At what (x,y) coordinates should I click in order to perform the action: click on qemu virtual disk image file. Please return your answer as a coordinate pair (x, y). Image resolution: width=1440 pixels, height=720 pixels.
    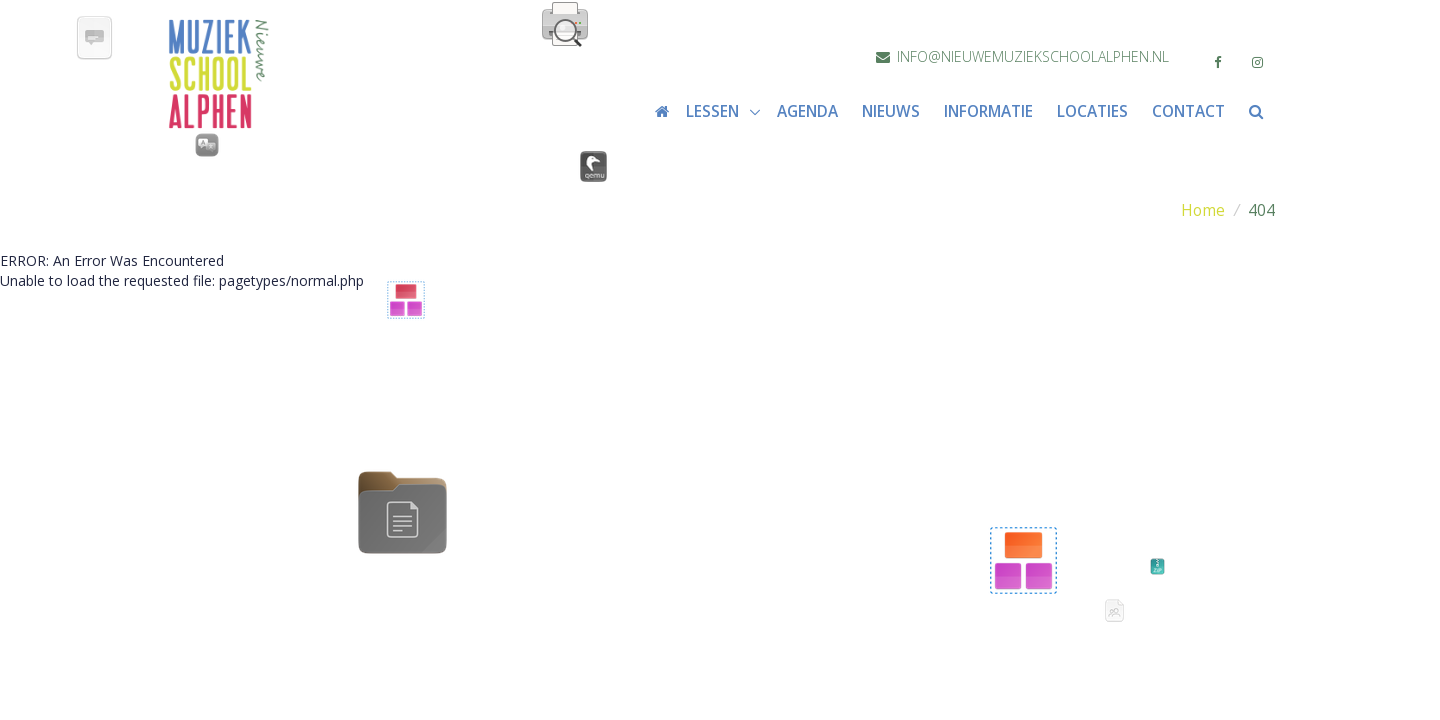
    Looking at the image, I should click on (593, 166).